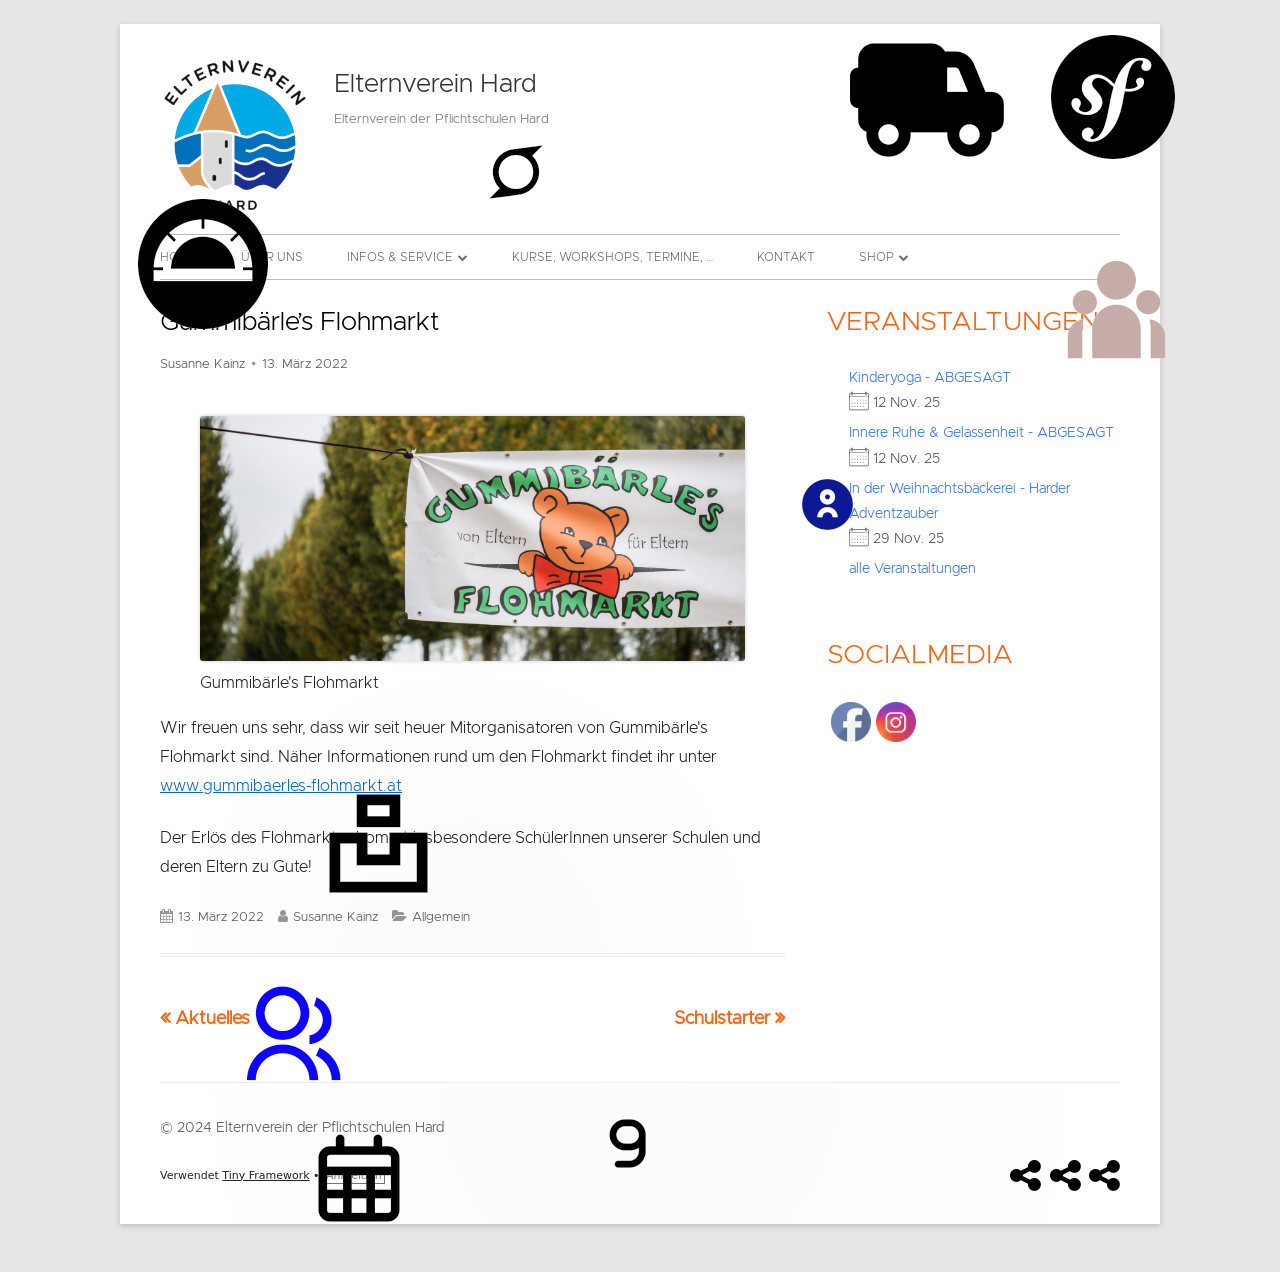  What do you see at coordinates (516, 172) in the screenshot?
I see `Superpowers game engine logo` at bounding box center [516, 172].